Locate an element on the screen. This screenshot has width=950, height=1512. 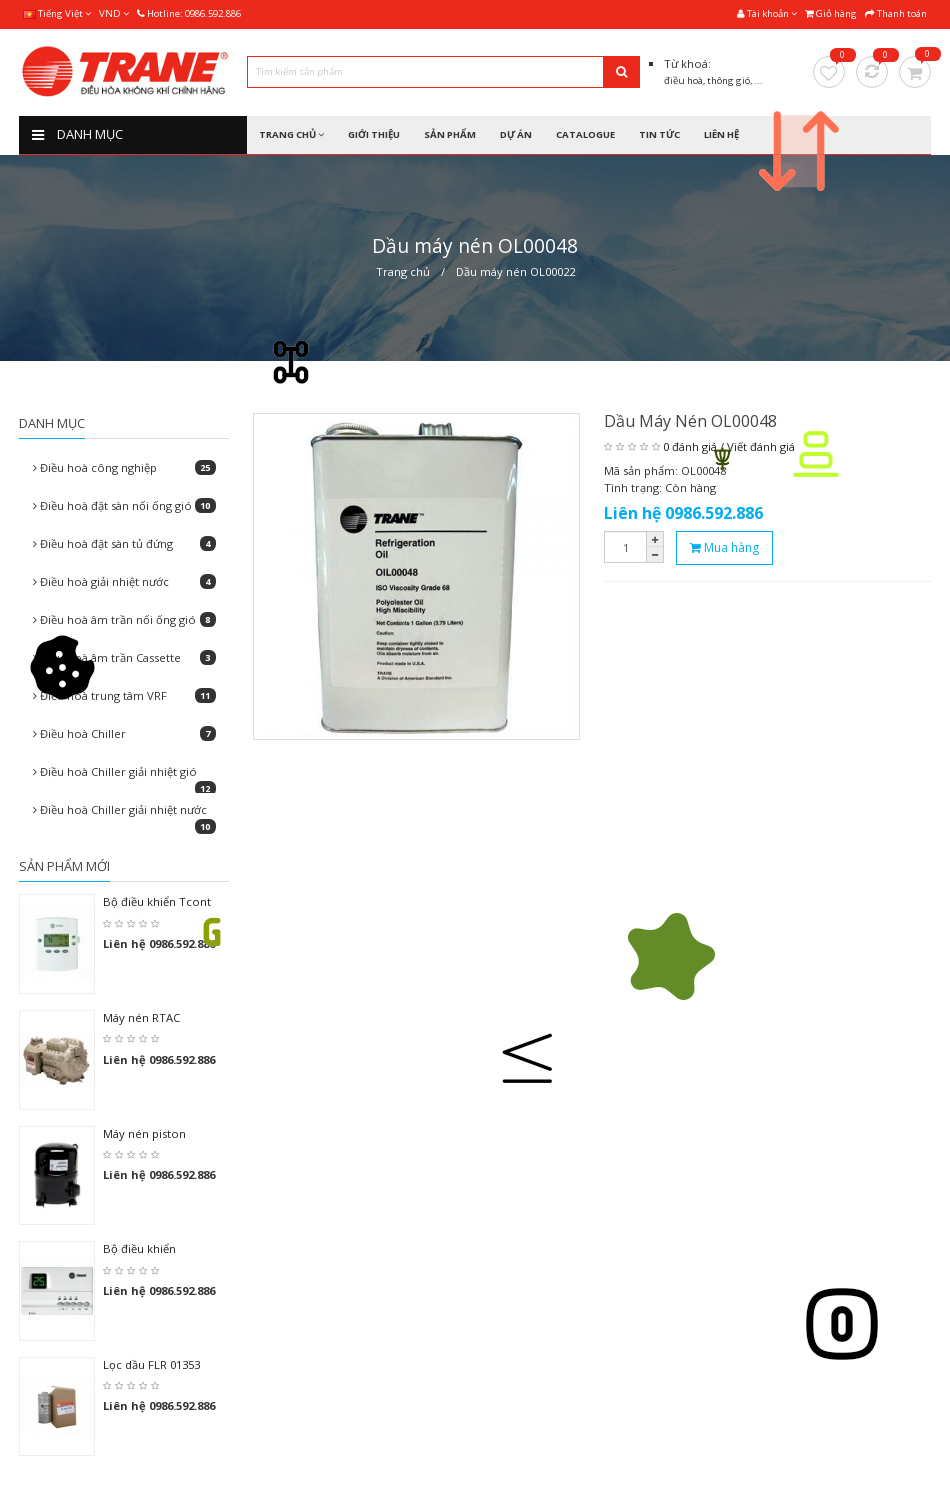
indicates zero items or empty count is located at coordinates (842, 1324).